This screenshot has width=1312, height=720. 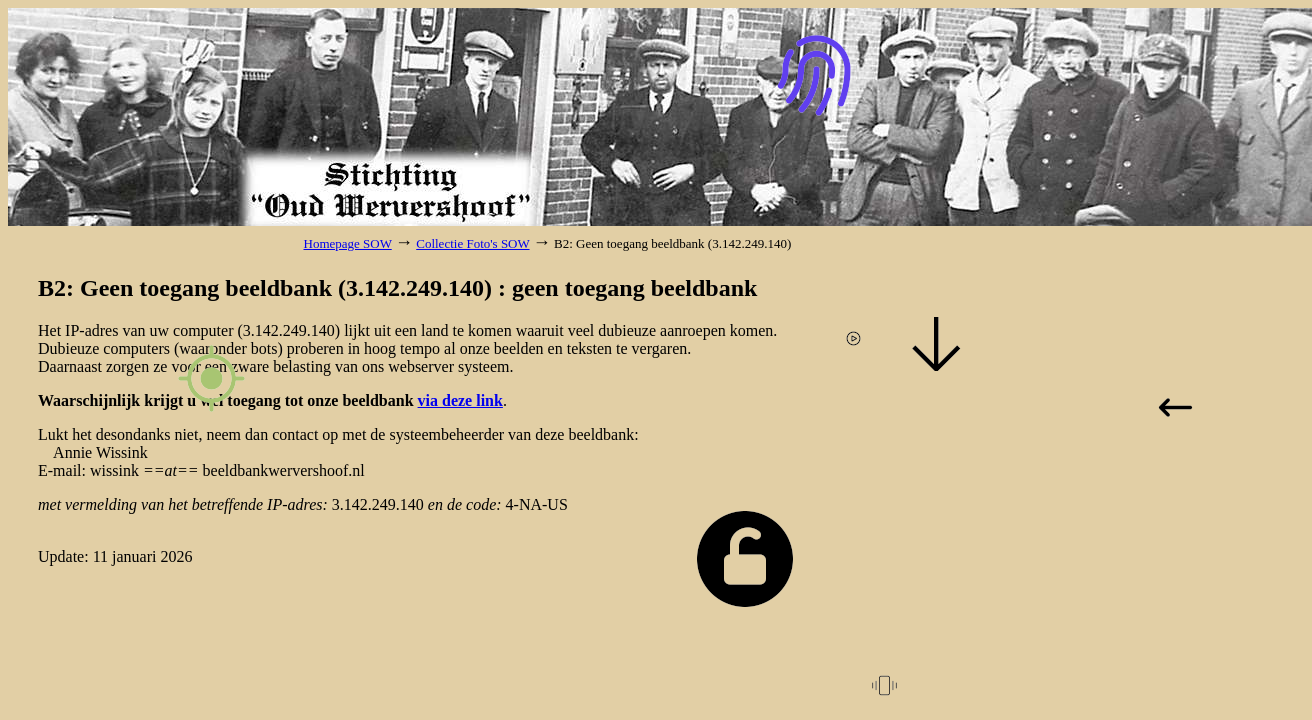 What do you see at coordinates (211, 378) in the screenshot?
I see `lock onto current GPS location` at bounding box center [211, 378].